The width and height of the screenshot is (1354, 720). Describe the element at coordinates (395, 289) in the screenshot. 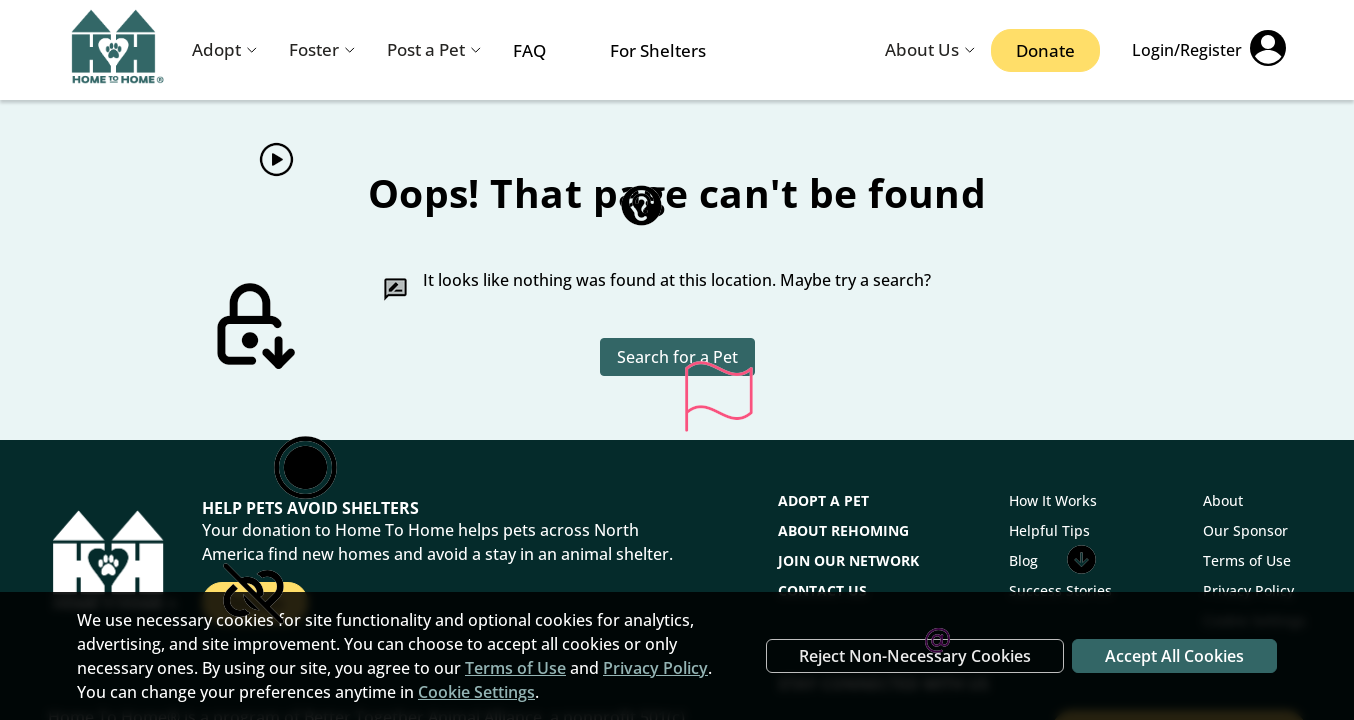

I see `write a review or feedback` at that location.